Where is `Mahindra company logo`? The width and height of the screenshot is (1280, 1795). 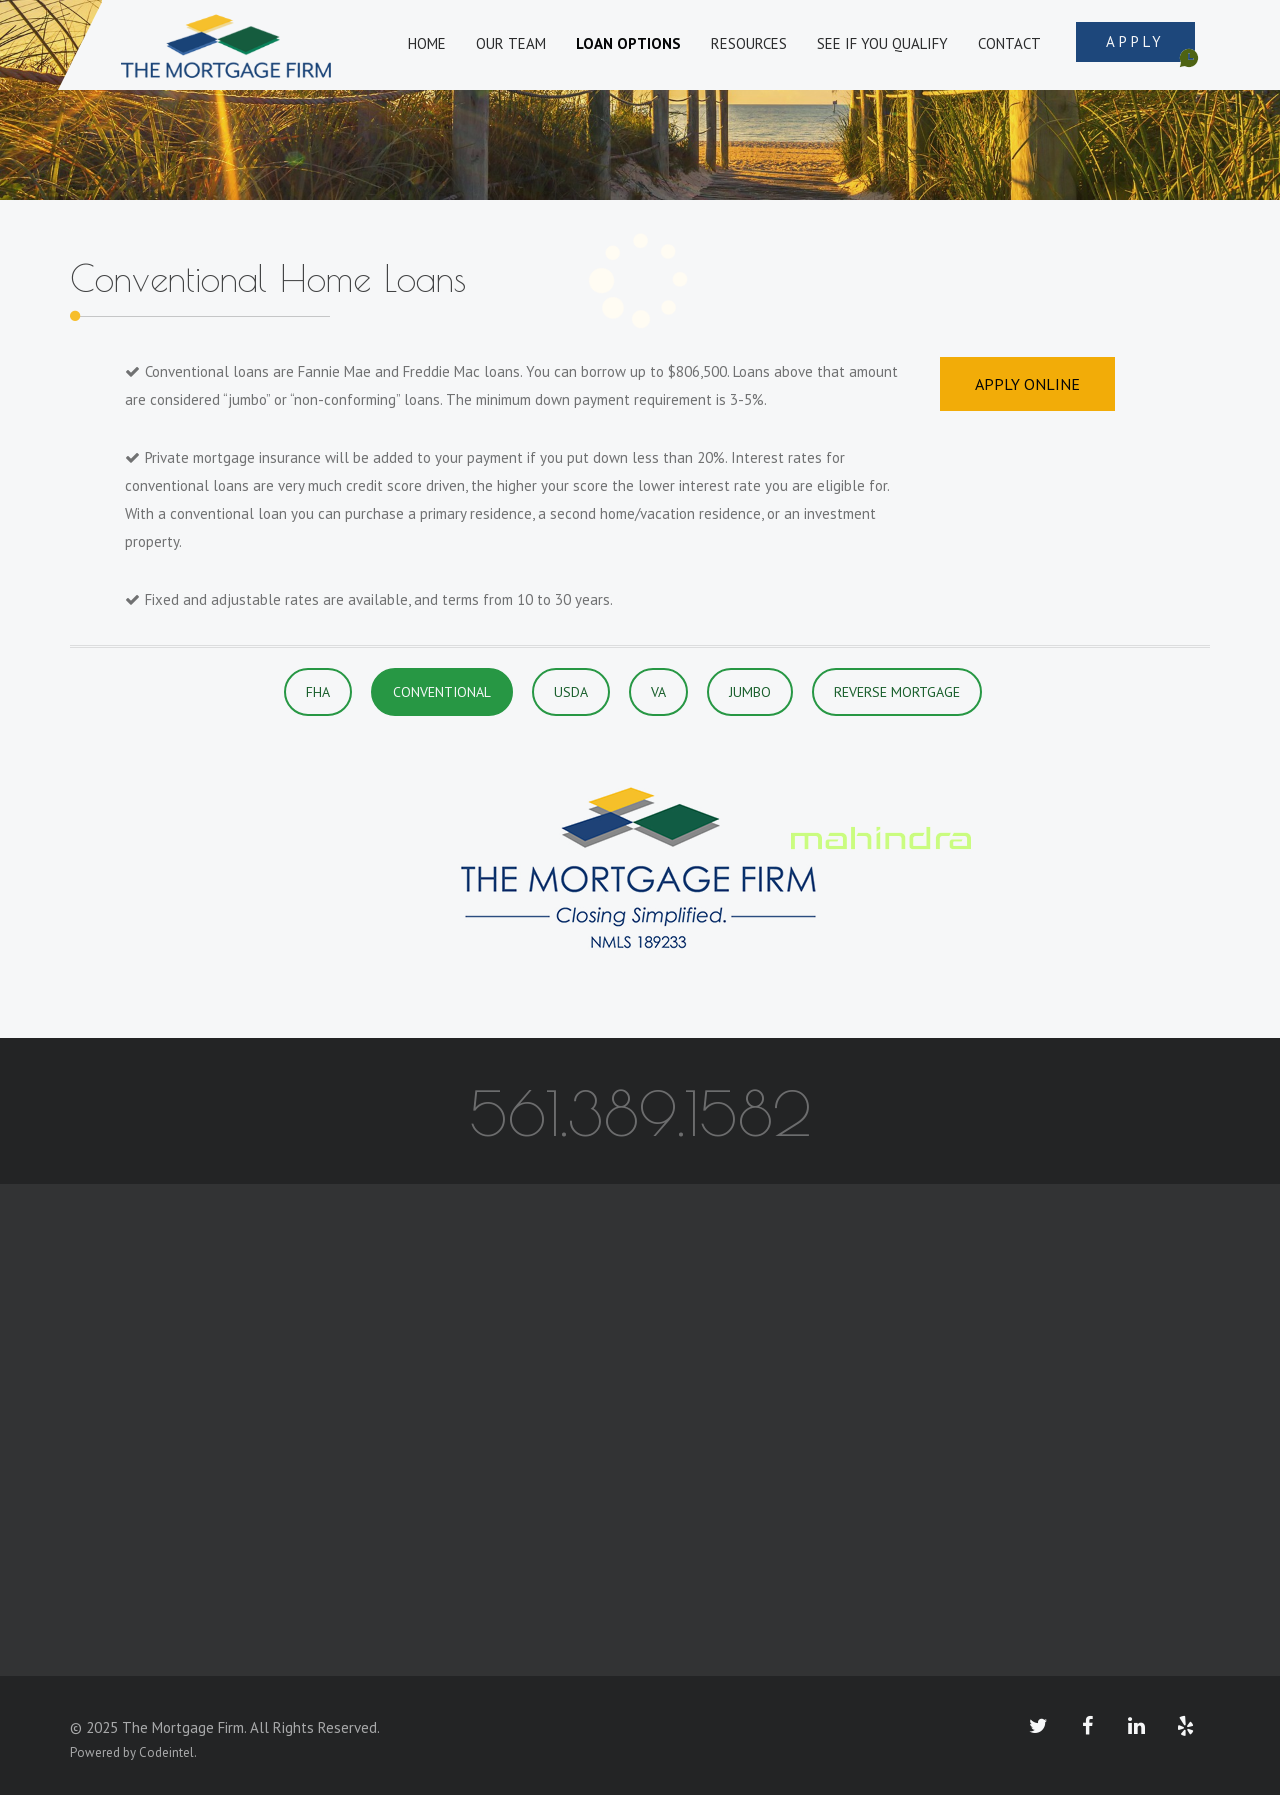
Mahindra company logo is located at coordinates (881, 838).